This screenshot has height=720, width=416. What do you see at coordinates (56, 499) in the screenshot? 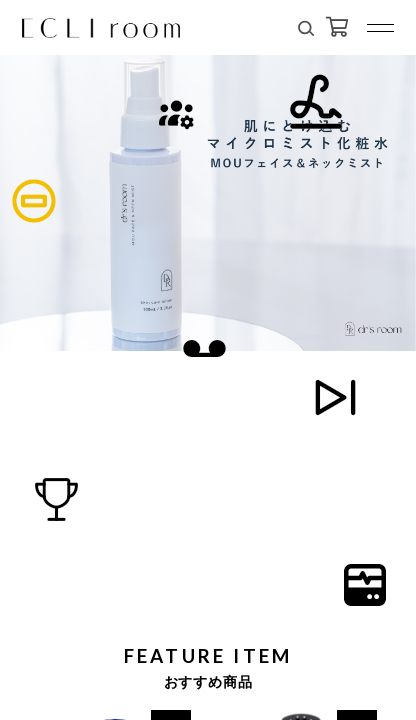
I see `view achievements or awards` at bounding box center [56, 499].